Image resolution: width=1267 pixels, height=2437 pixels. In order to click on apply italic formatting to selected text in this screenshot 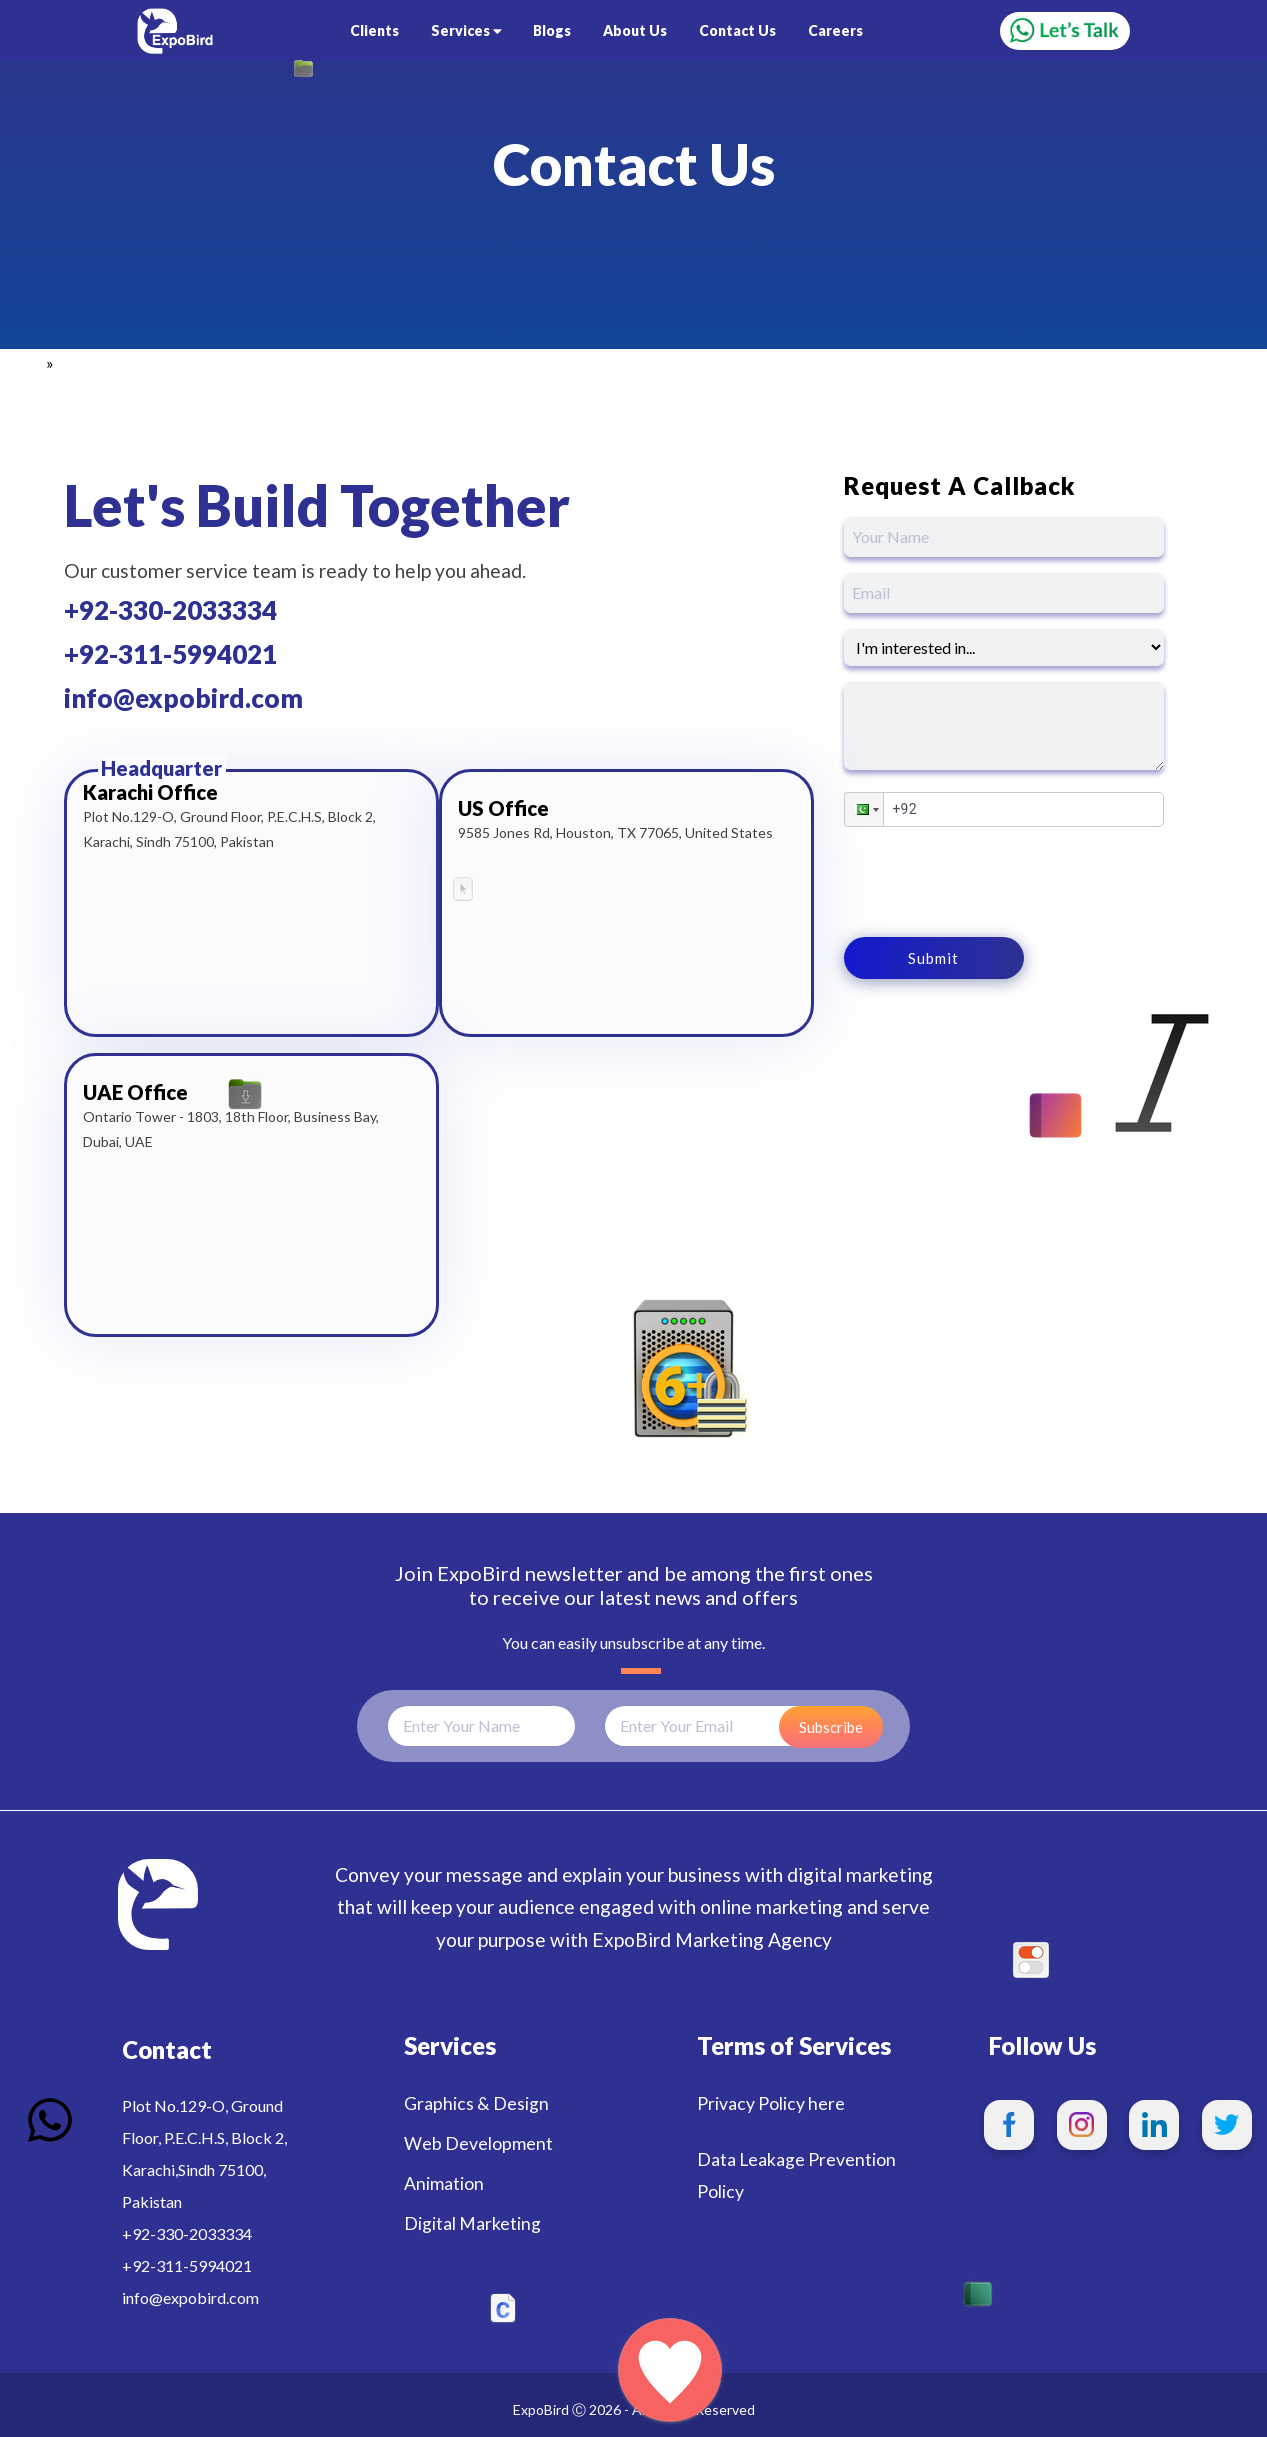, I will do `click(1162, 1073)`.